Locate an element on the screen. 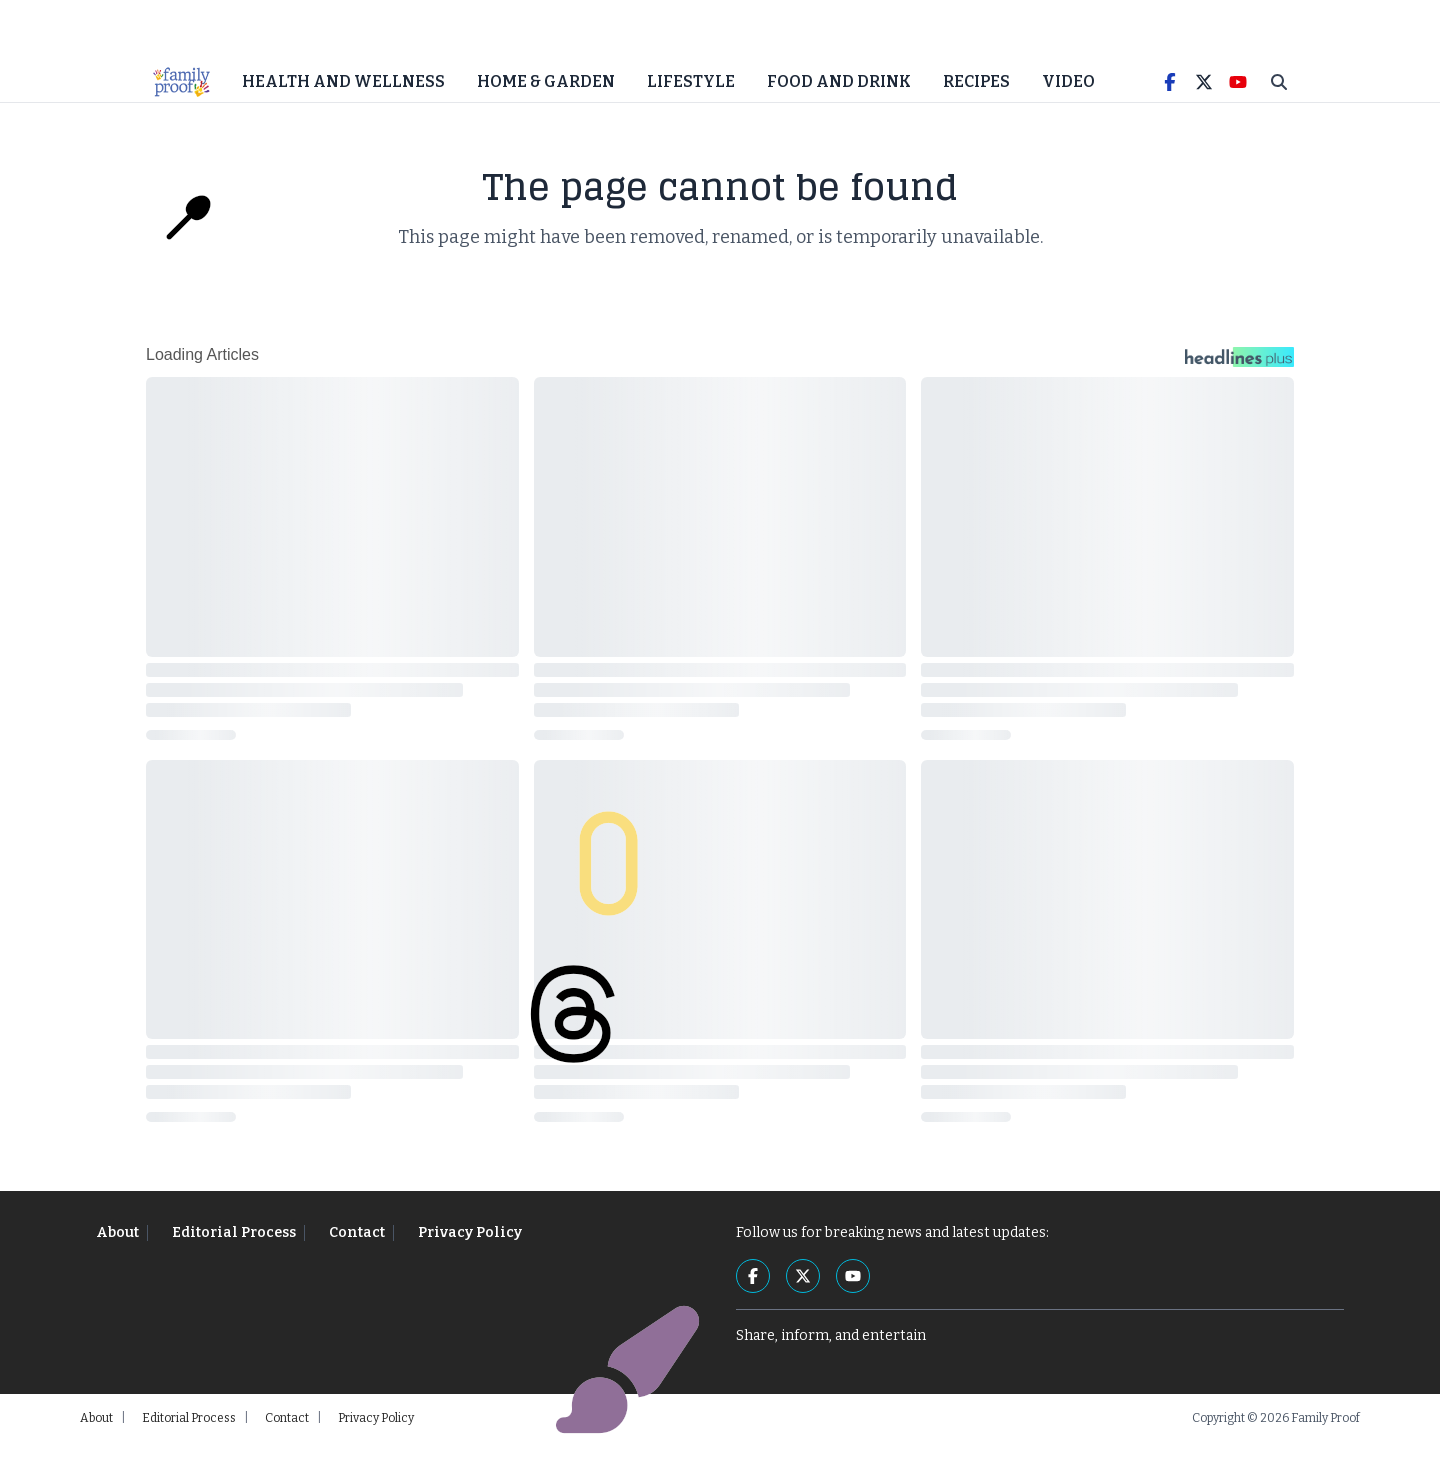 This screenshot has width=1440, height=1470. open the Threads app is located at coordinates (573, 1014).